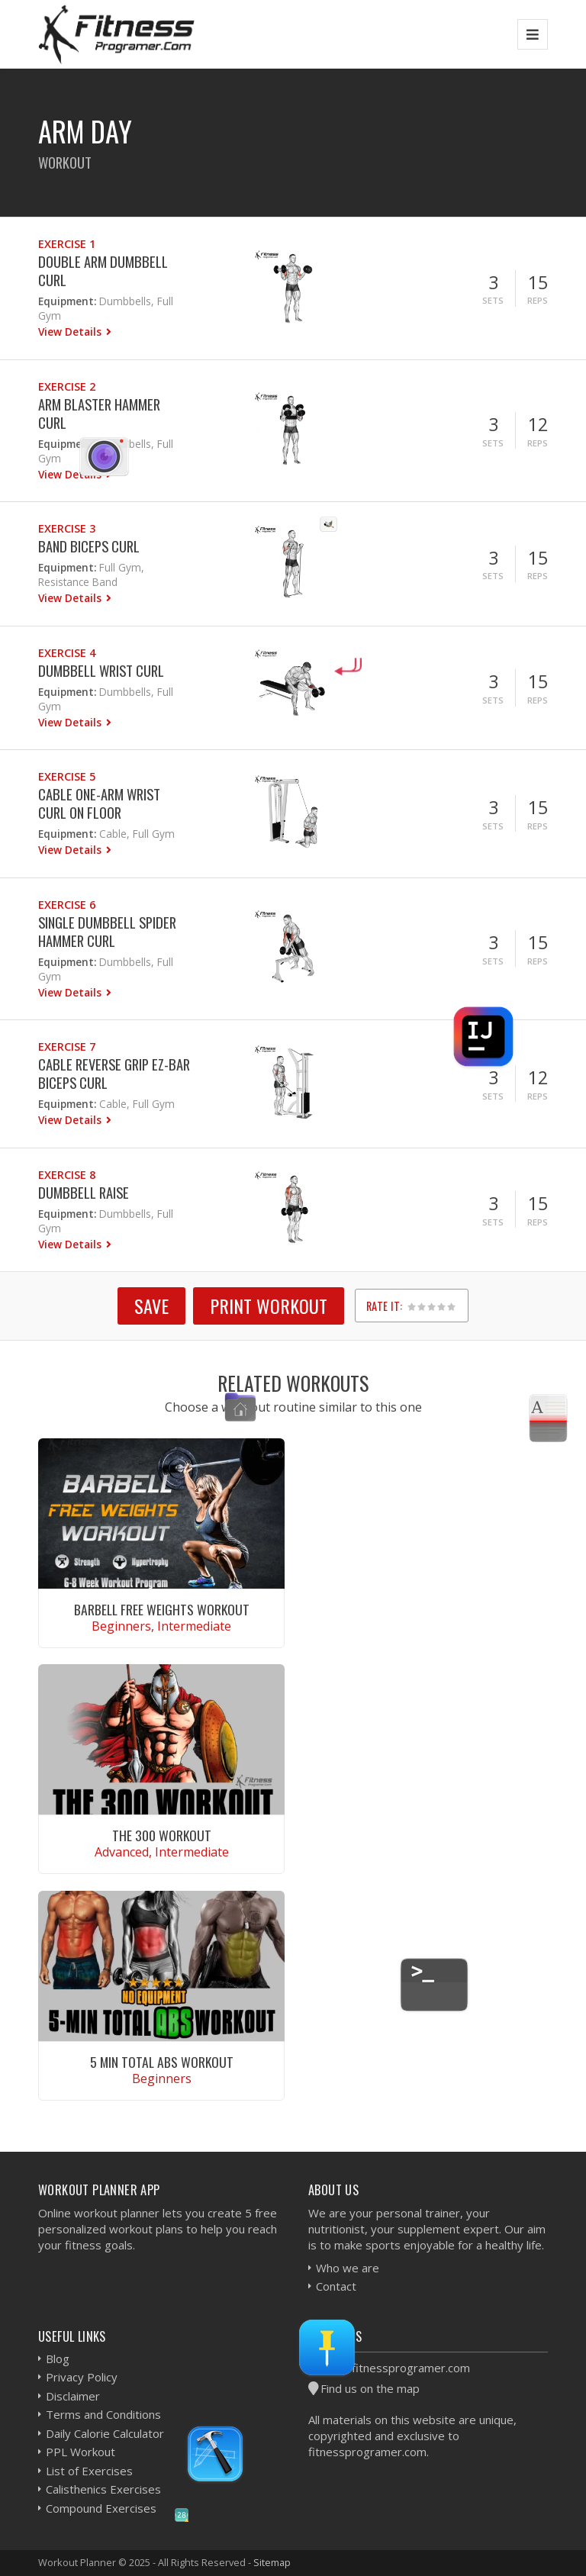  What do you see at coordinates (240, 1407) in the screenshot?
I see `access your home folder` at bounding box center [240, 1407].